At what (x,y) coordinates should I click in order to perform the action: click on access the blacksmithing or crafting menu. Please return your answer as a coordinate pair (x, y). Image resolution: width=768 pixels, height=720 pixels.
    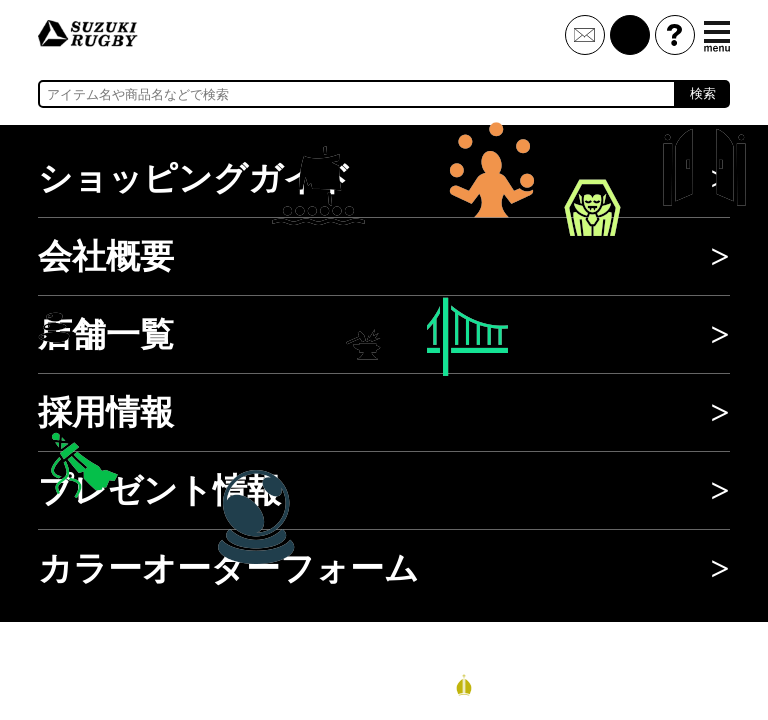
    Looking at the image, I should click on (363, 342).